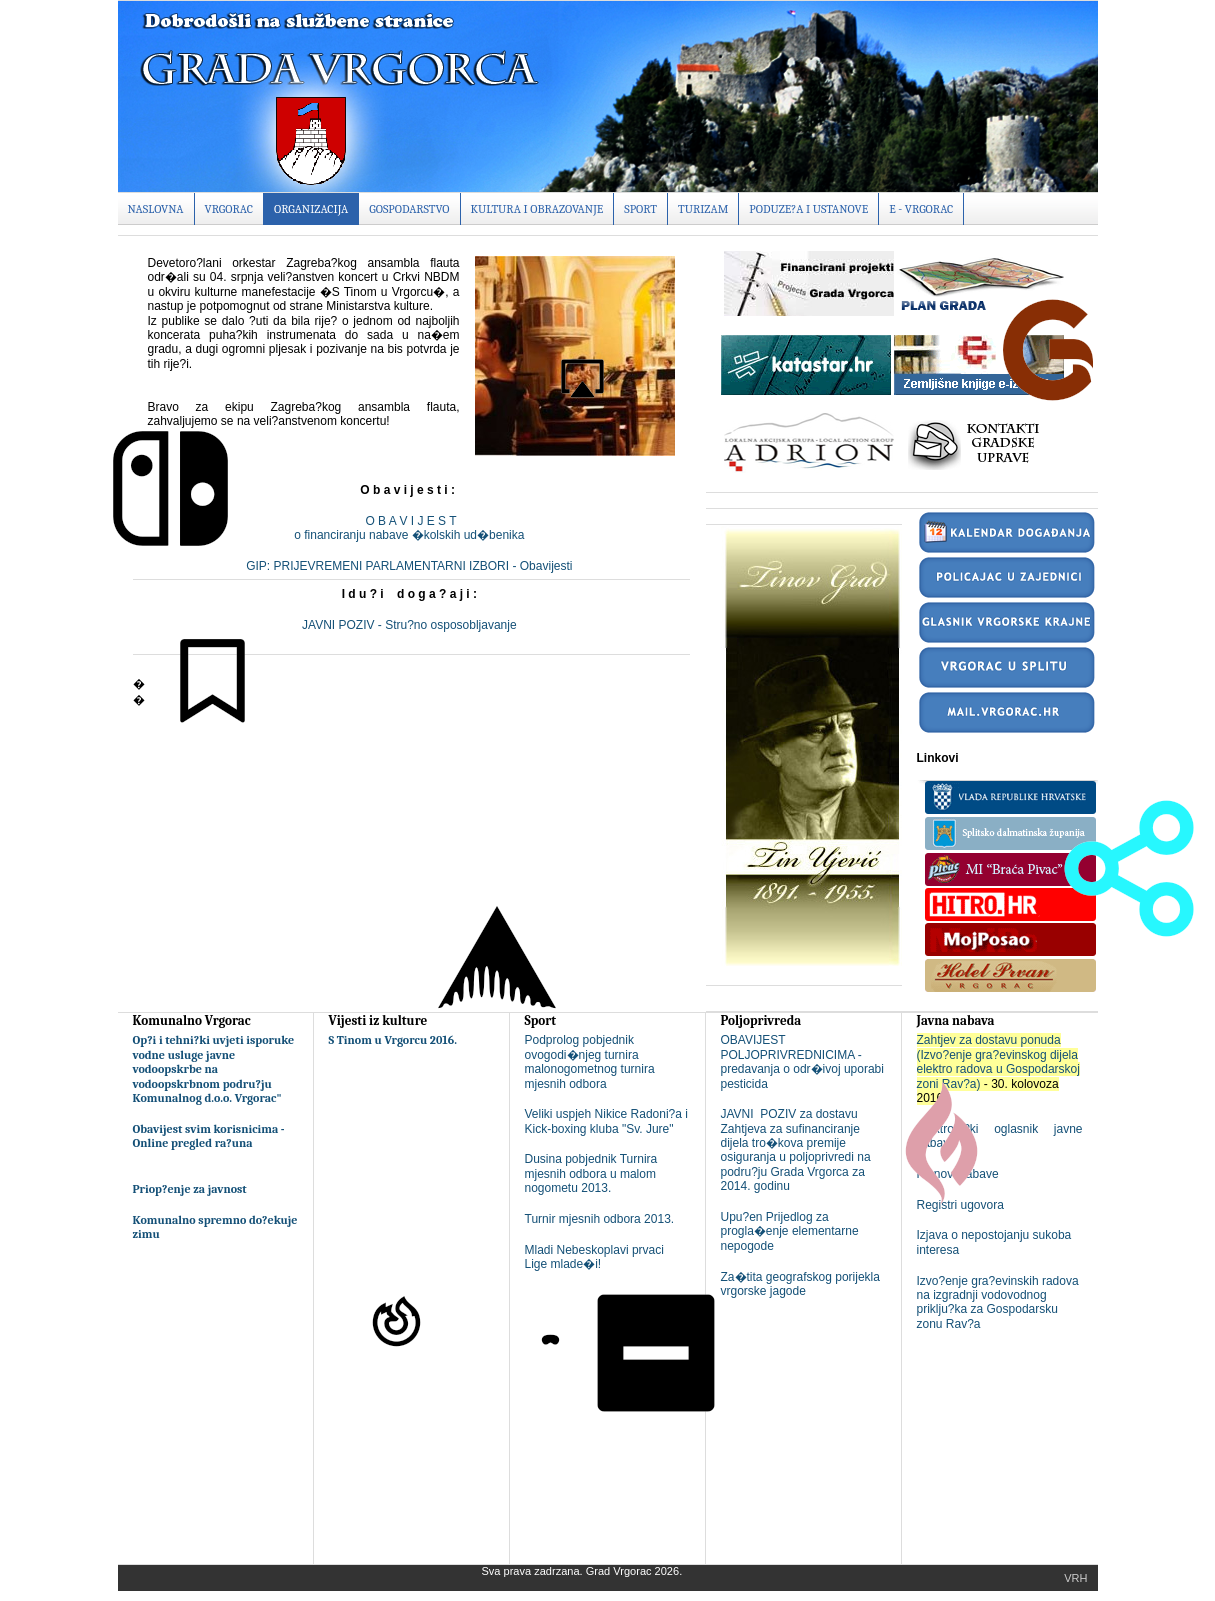 The height and width of the screenshot is (1601, 1215). I want to click on save this item for later, so click(212, 679).